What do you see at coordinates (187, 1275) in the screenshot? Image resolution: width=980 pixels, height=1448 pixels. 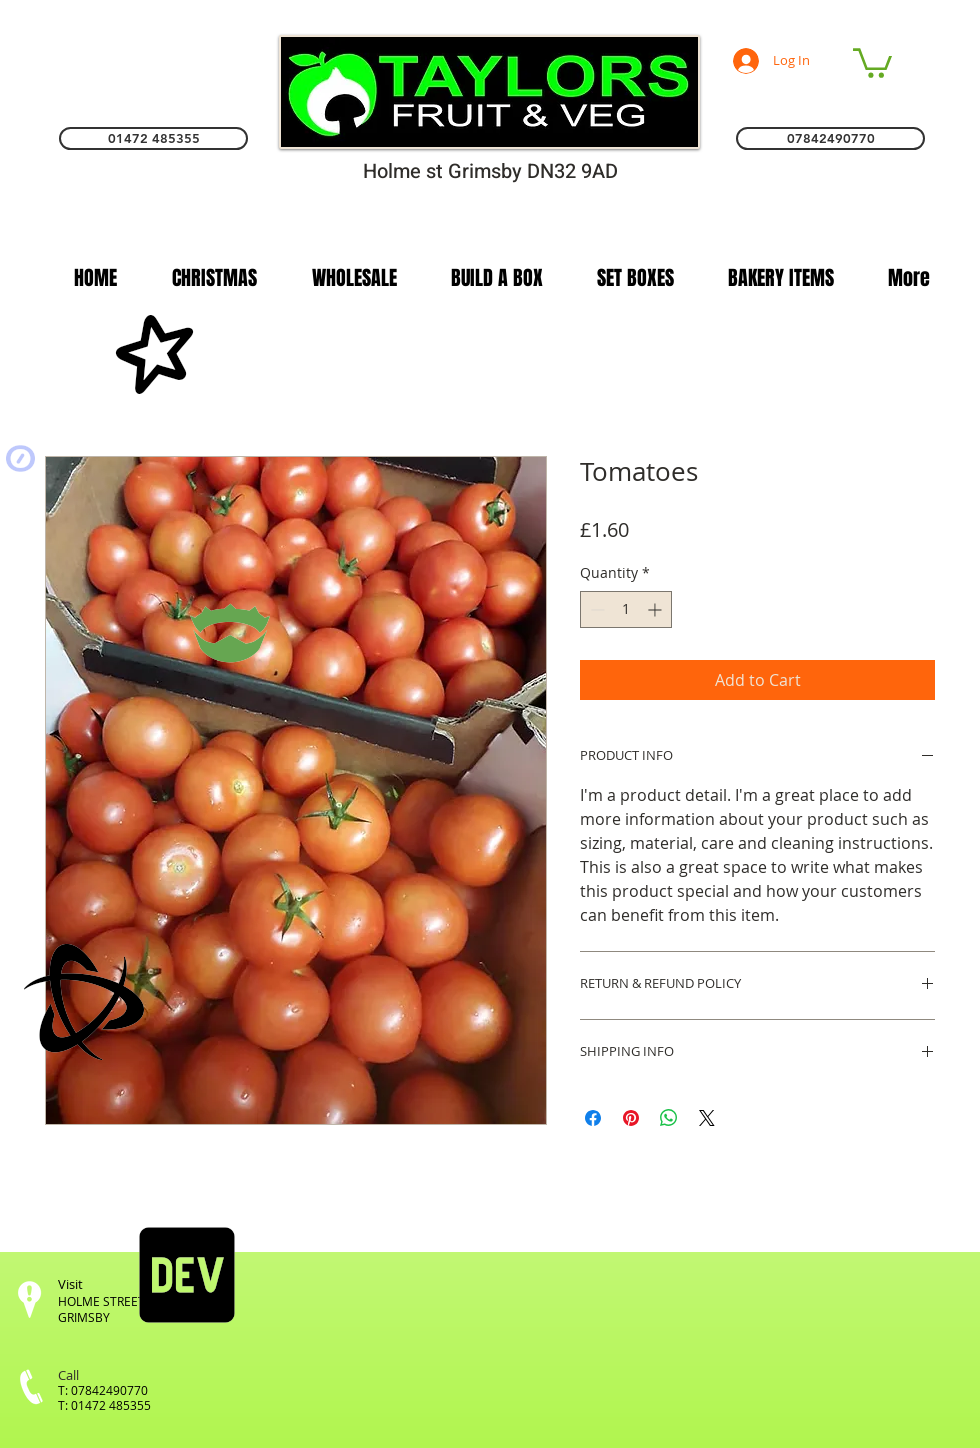 I see `dev.to community platform logo` at bounding box center [187, 1275].